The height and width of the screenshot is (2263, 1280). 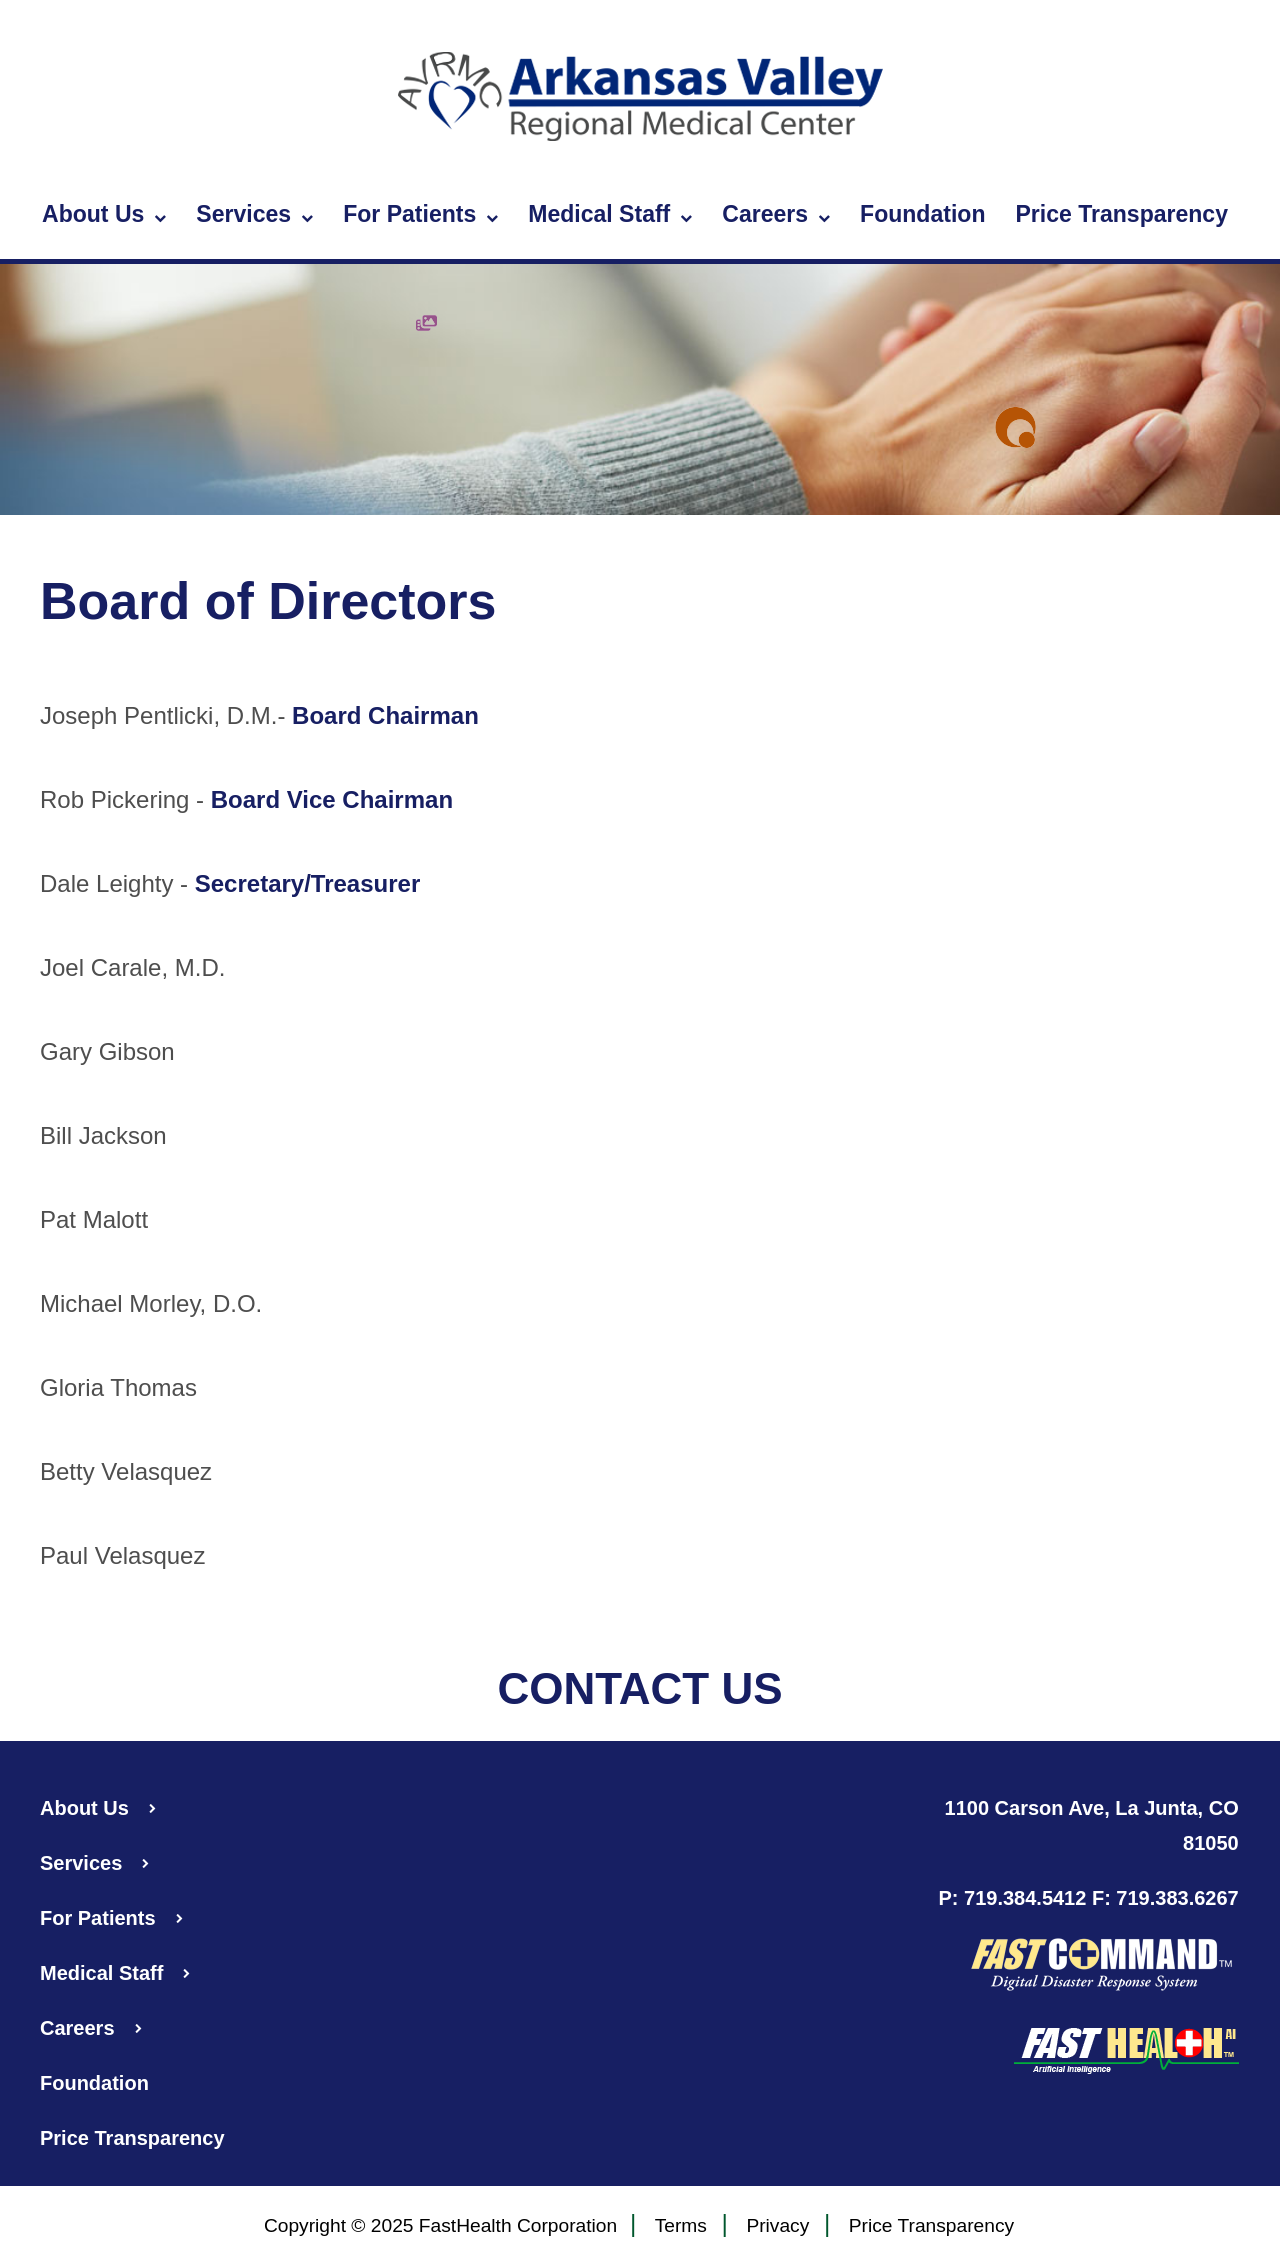 What do you see at coordinates (1015, 427) in the screenshot?
I see `quinscape company logo` at bounding box center [1015, 427].